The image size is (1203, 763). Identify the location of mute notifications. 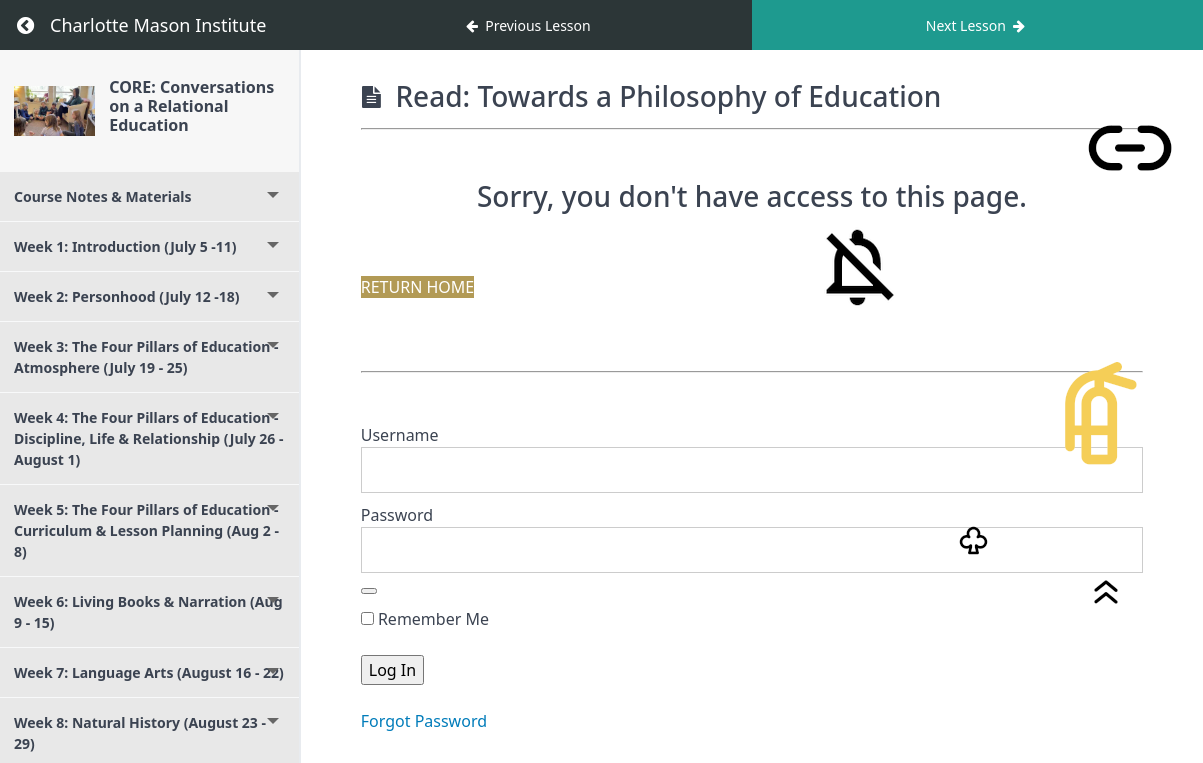
(857, 266).